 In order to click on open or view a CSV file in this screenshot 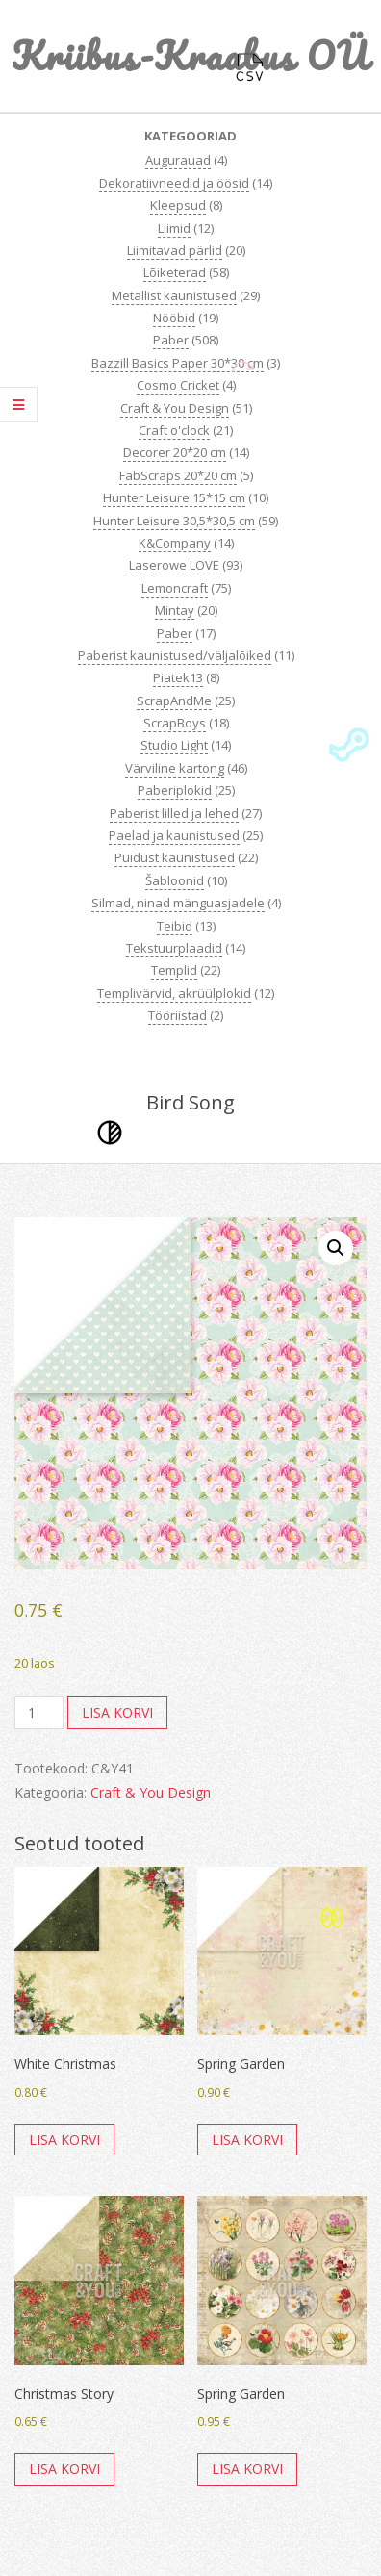, I will do `click(250, 68)`.